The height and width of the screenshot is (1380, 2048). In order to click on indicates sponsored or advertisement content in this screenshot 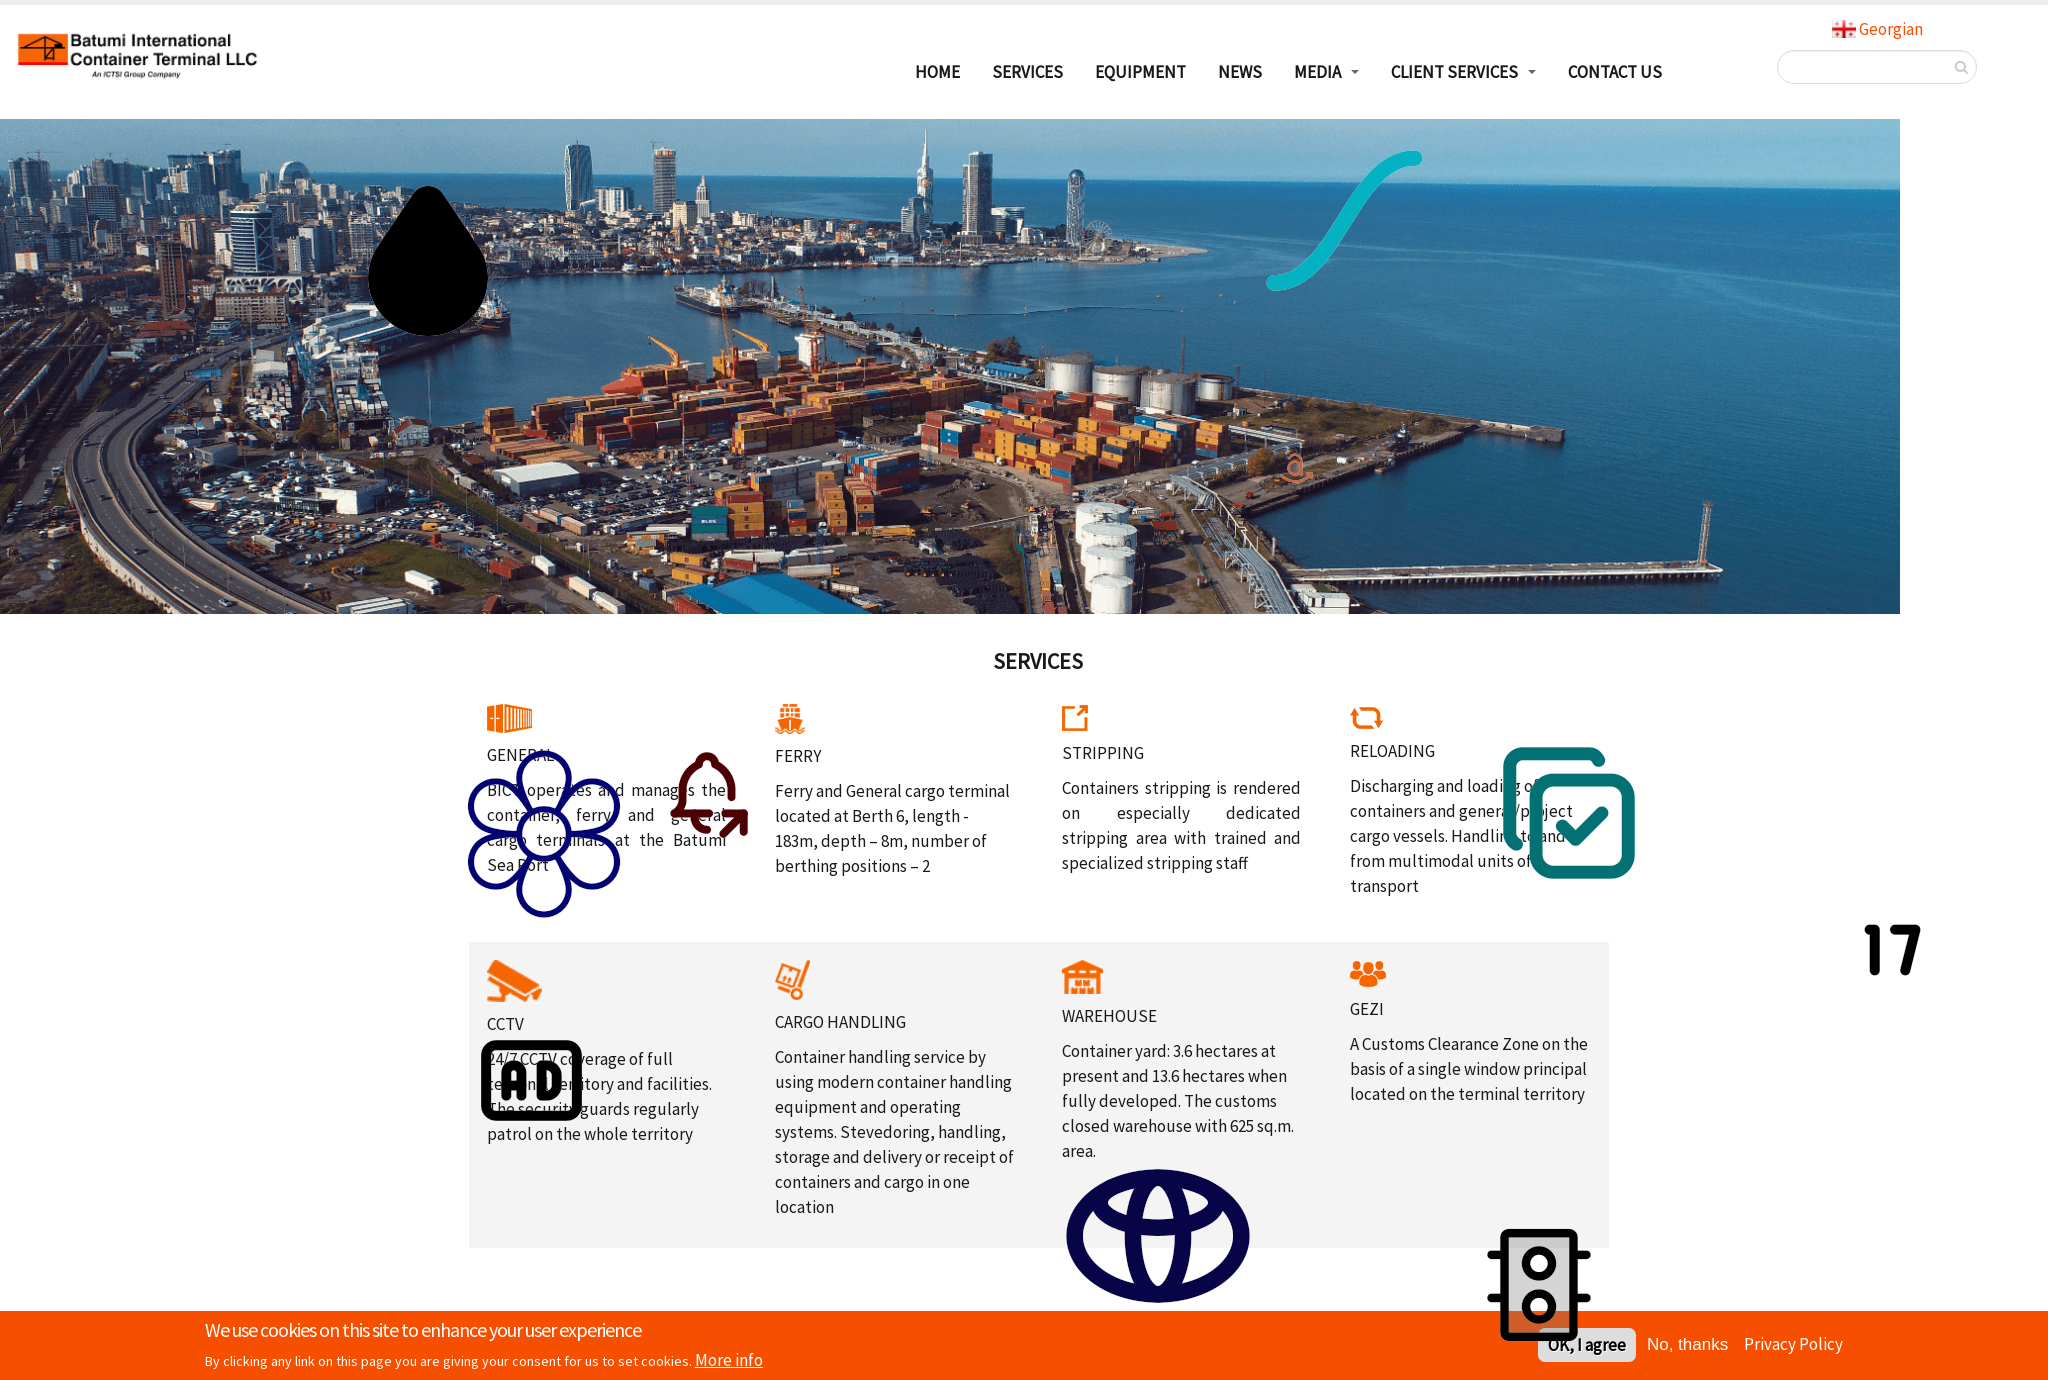, I will do `click(531, 1080)`.